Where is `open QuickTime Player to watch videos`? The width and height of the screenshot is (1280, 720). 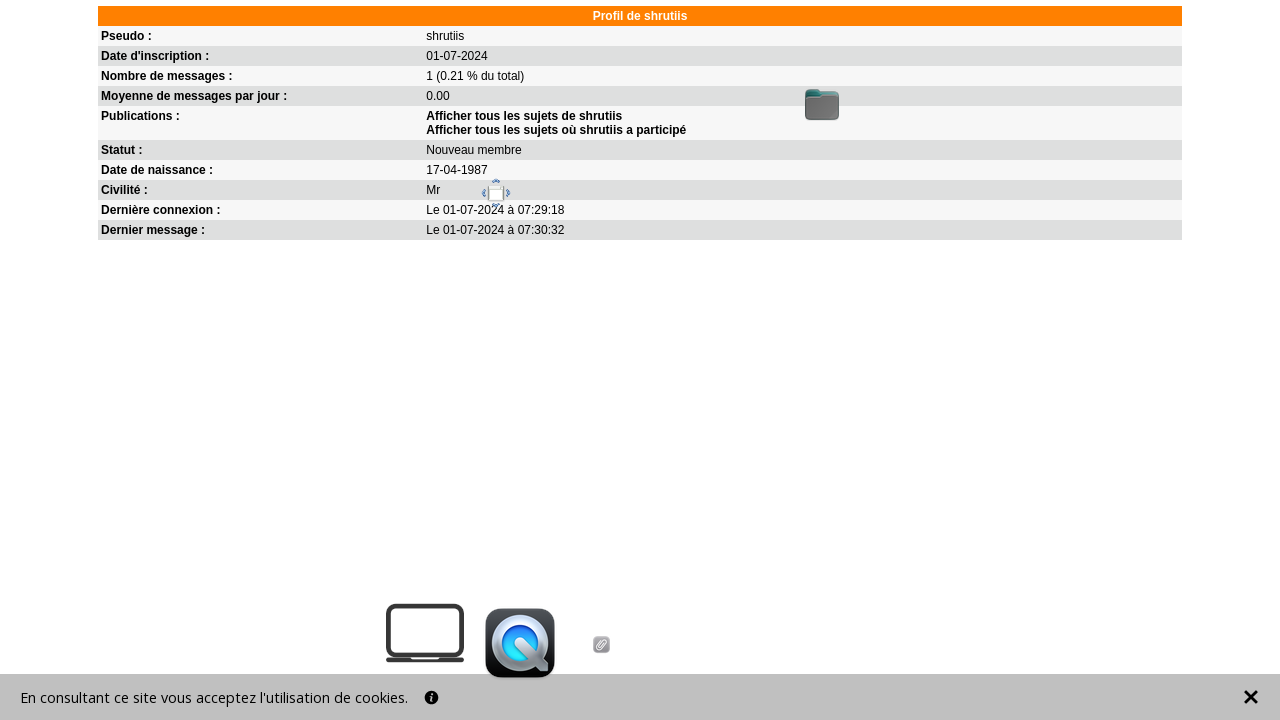 open QuickTime Player to watch videos is located at coordinates (520, 643).